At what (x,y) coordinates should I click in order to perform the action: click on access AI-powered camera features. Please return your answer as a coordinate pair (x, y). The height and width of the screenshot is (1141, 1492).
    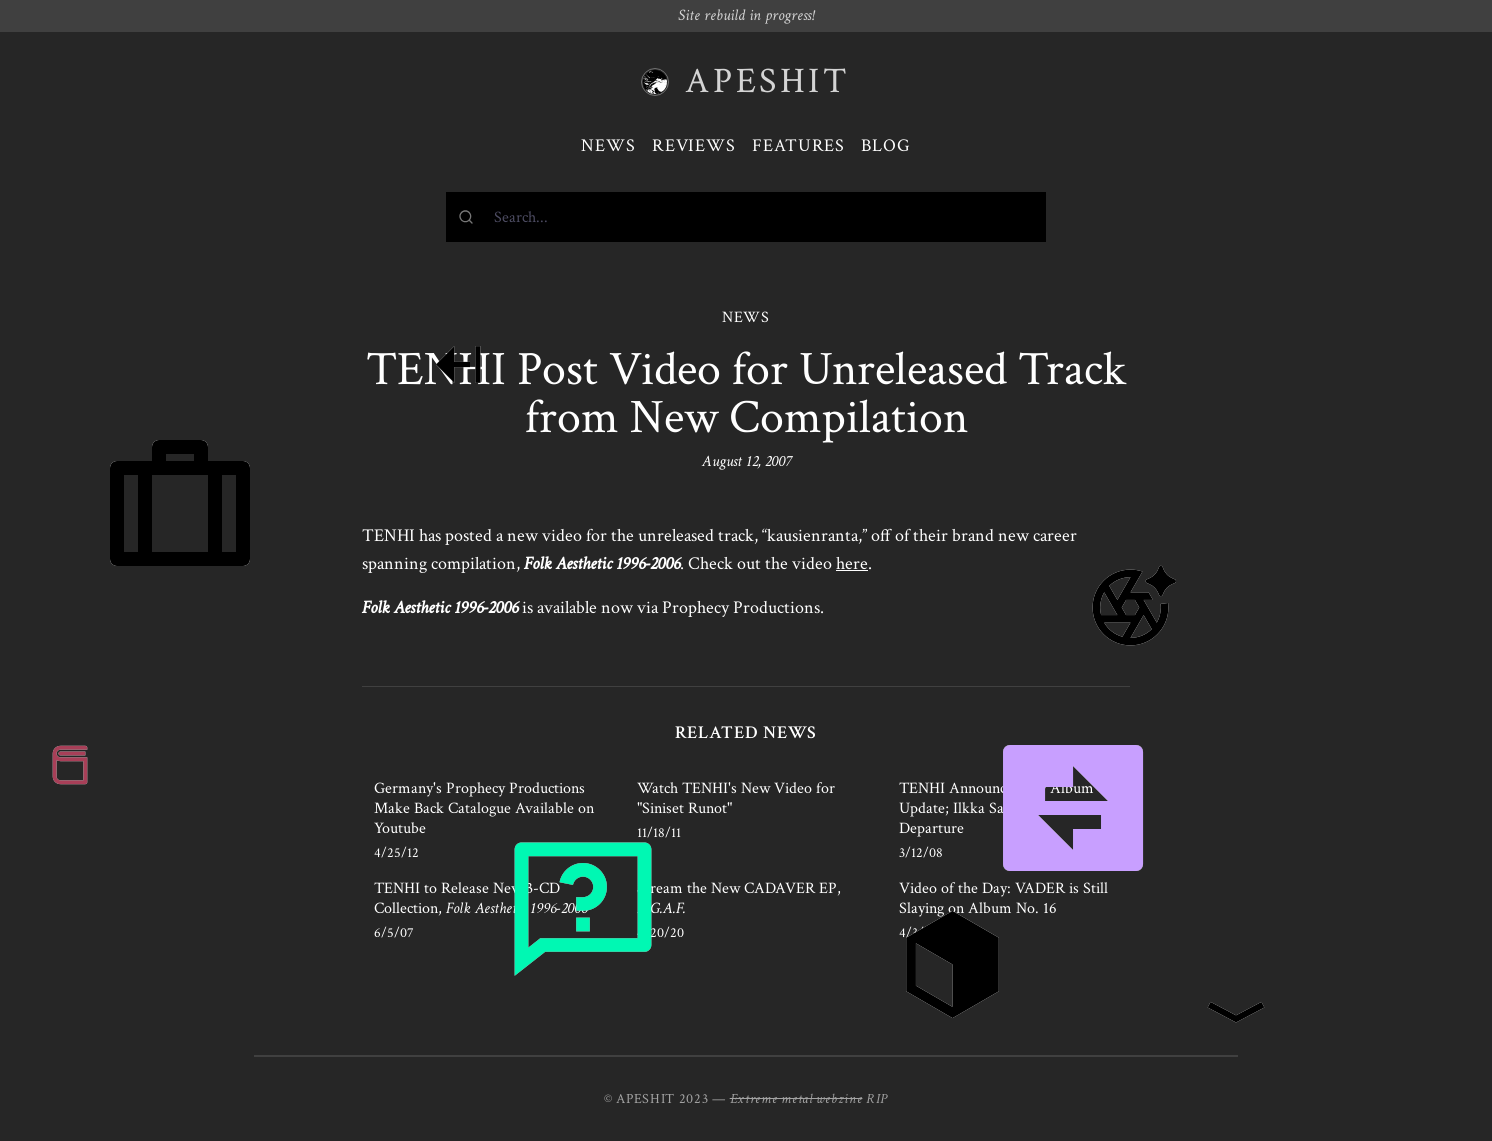
    Looking at the image, I should click on (1130, 607).